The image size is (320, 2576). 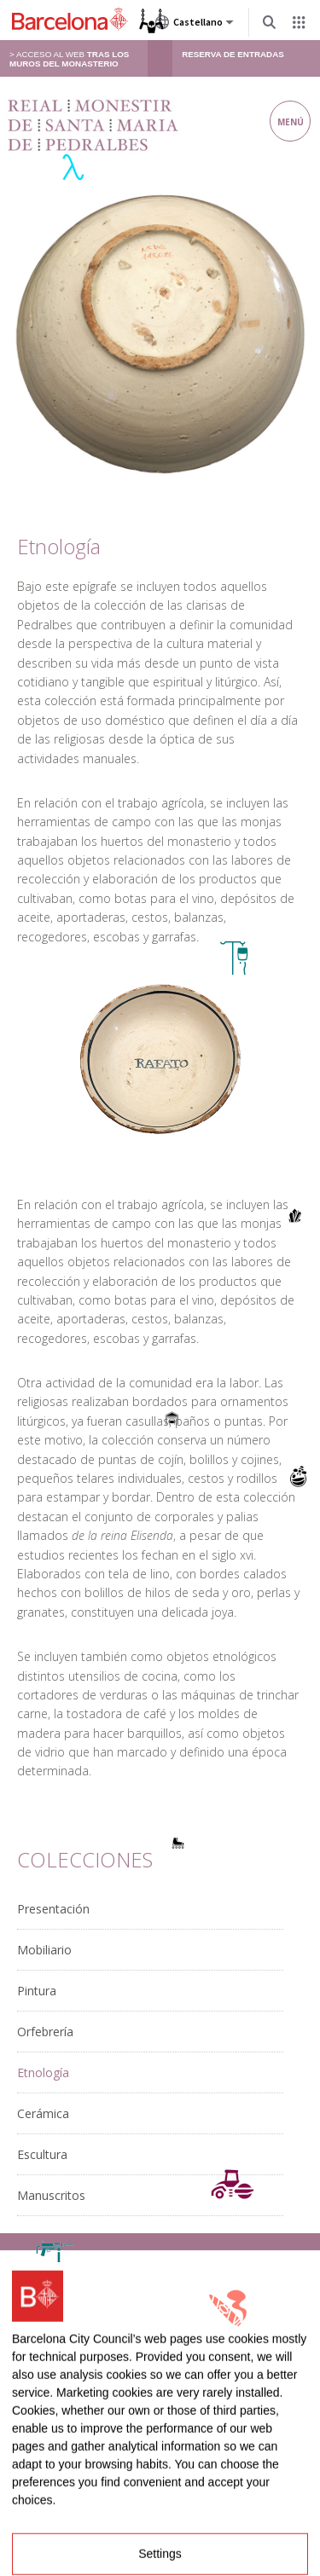 What do you see at coordinates (177, 1842) in the screenshot?
I see `access roller skating or skating-related activities` at bounding box center [177, 1842].